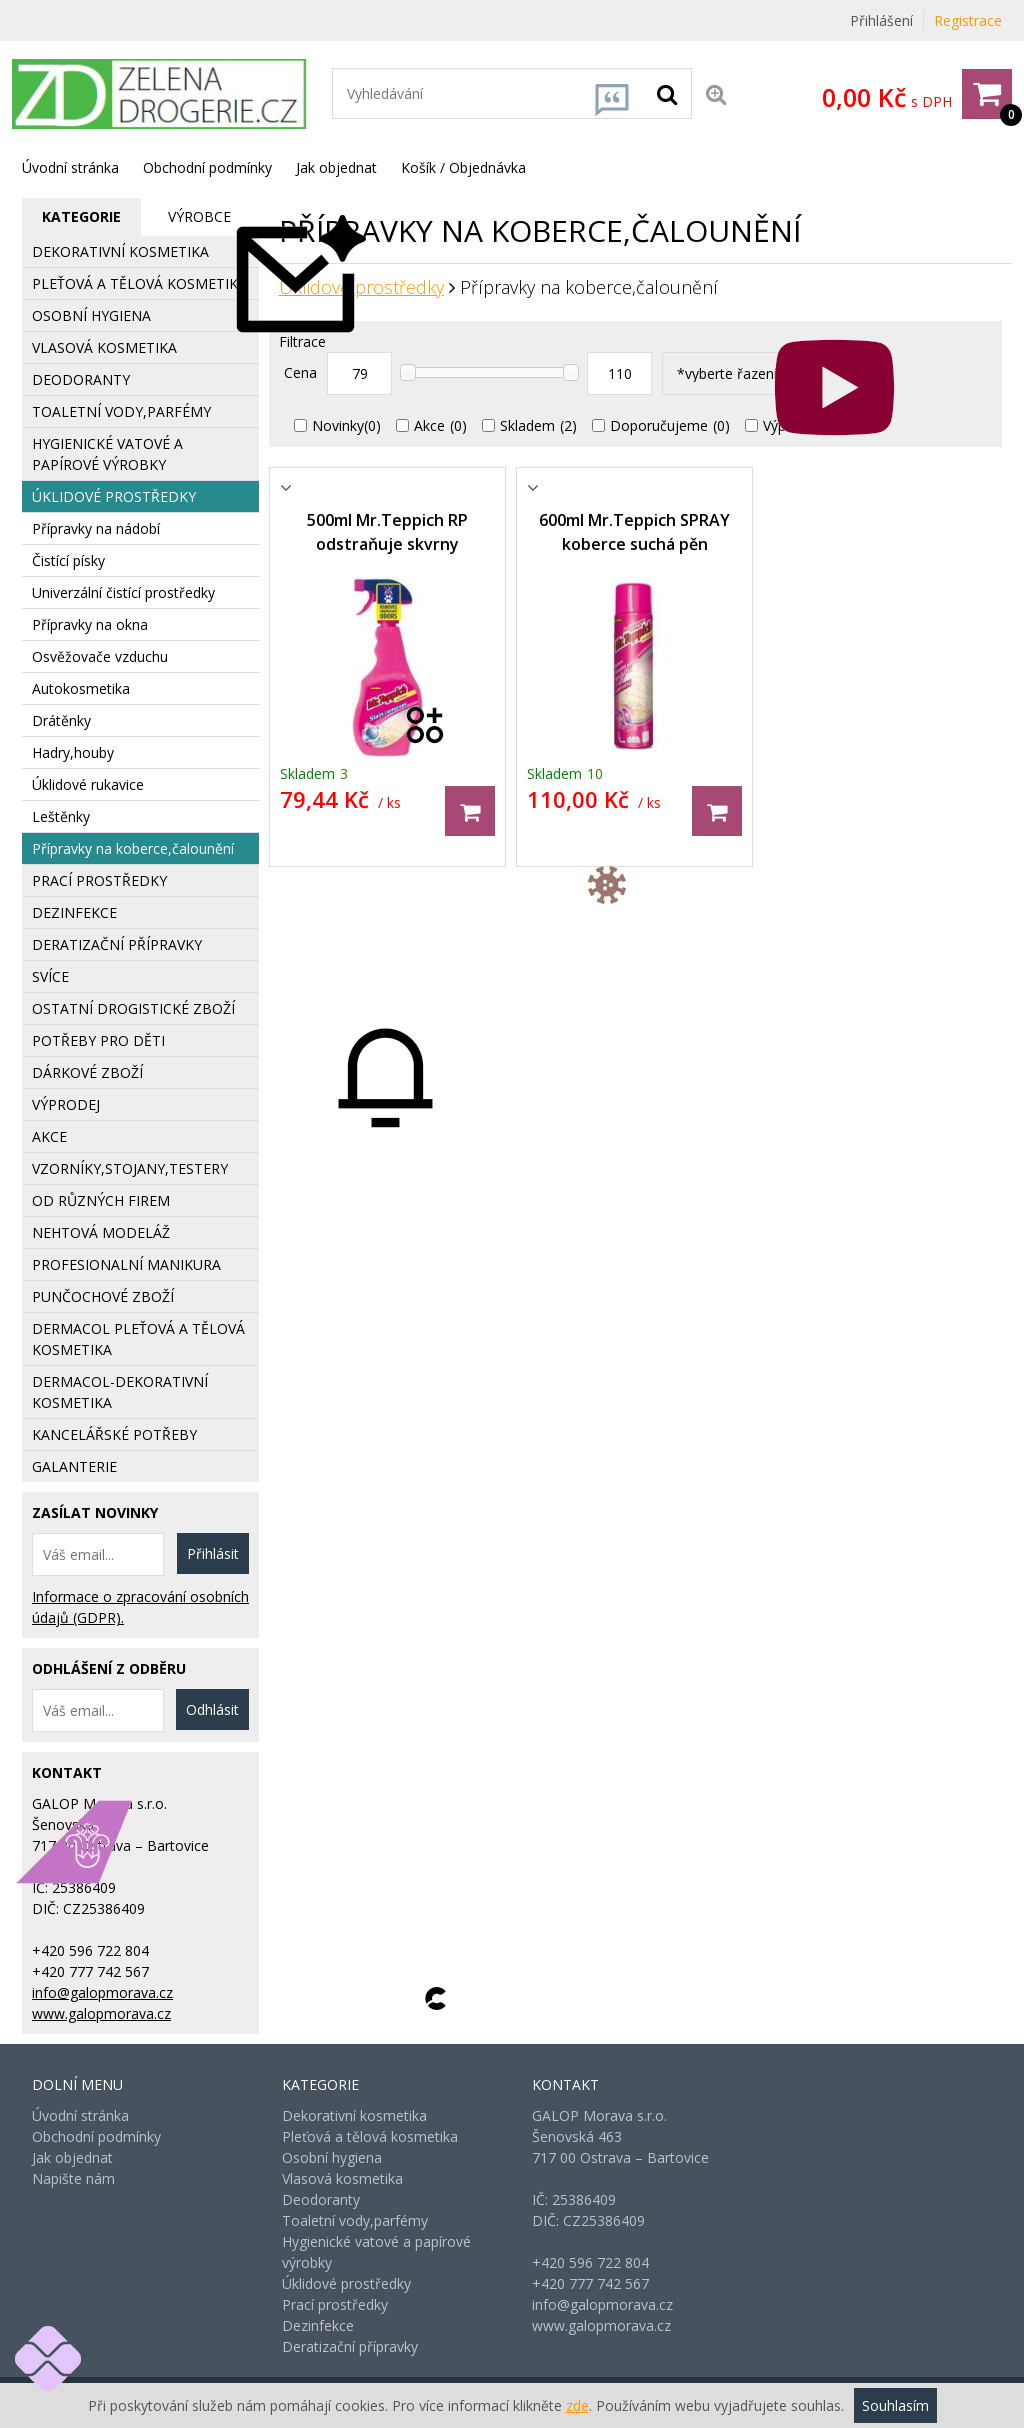 The width and height of the screenshot is (1024, 2428). Describe the element at coordinates (425, 725) in the screenshot. I see `add a new app to your collection` at that location.